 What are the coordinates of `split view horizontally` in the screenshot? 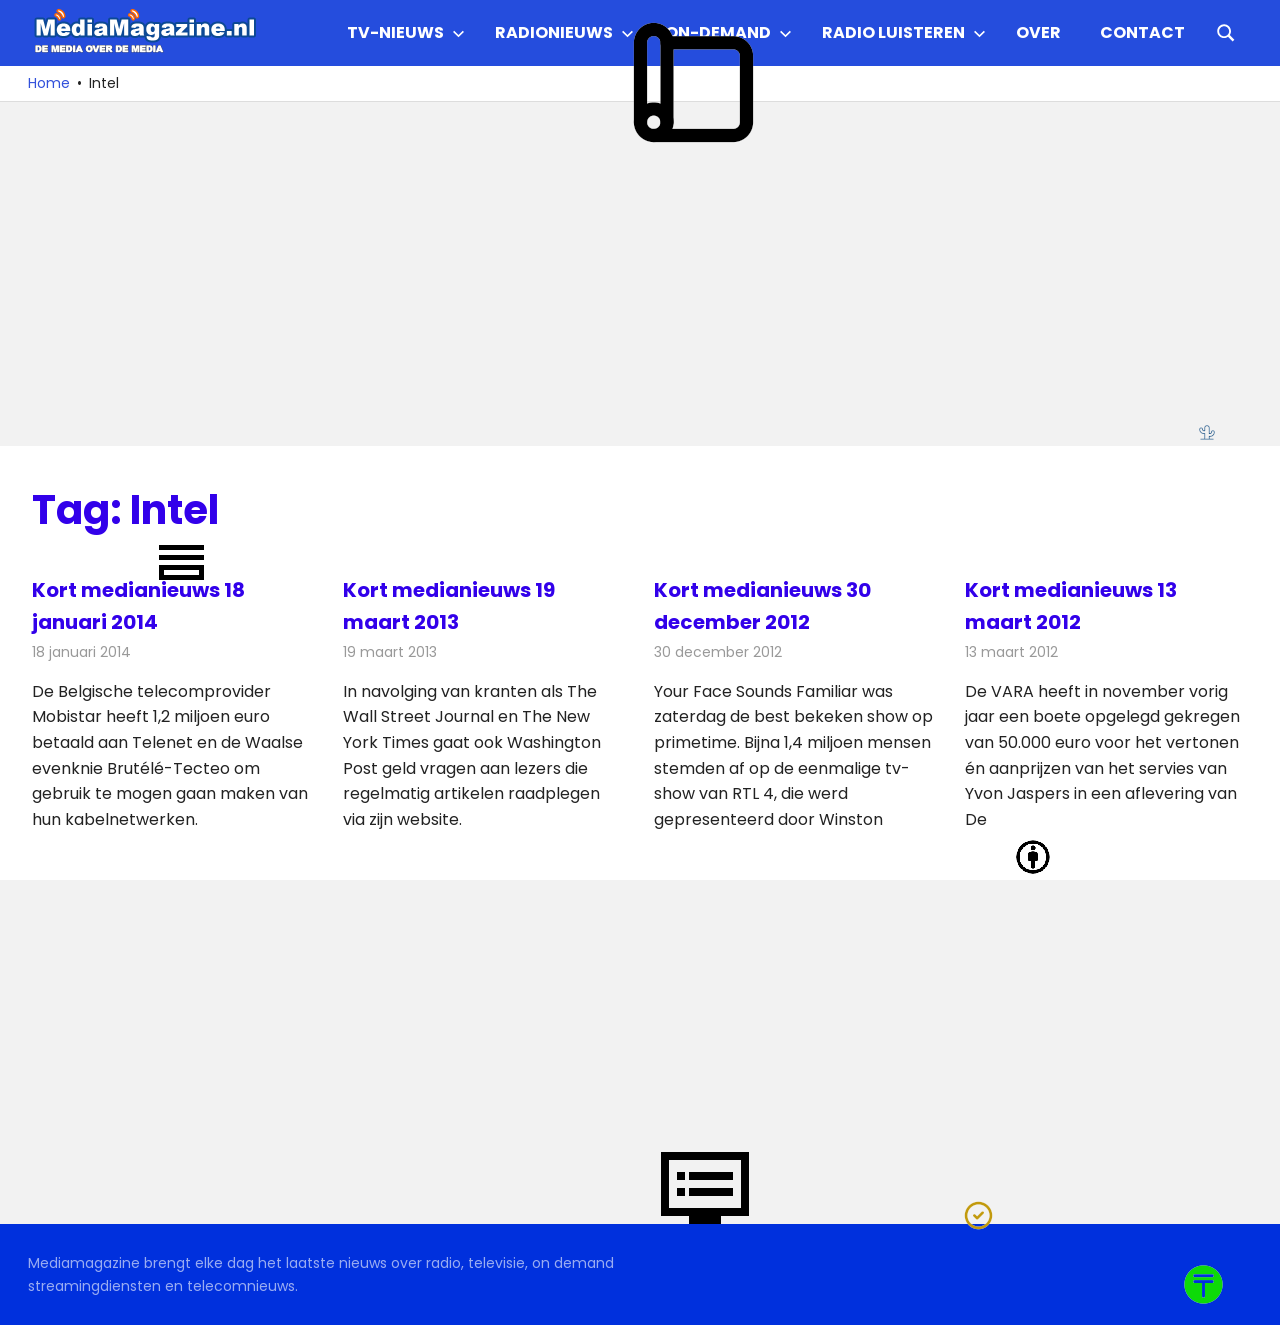 It's located at (181, 562).